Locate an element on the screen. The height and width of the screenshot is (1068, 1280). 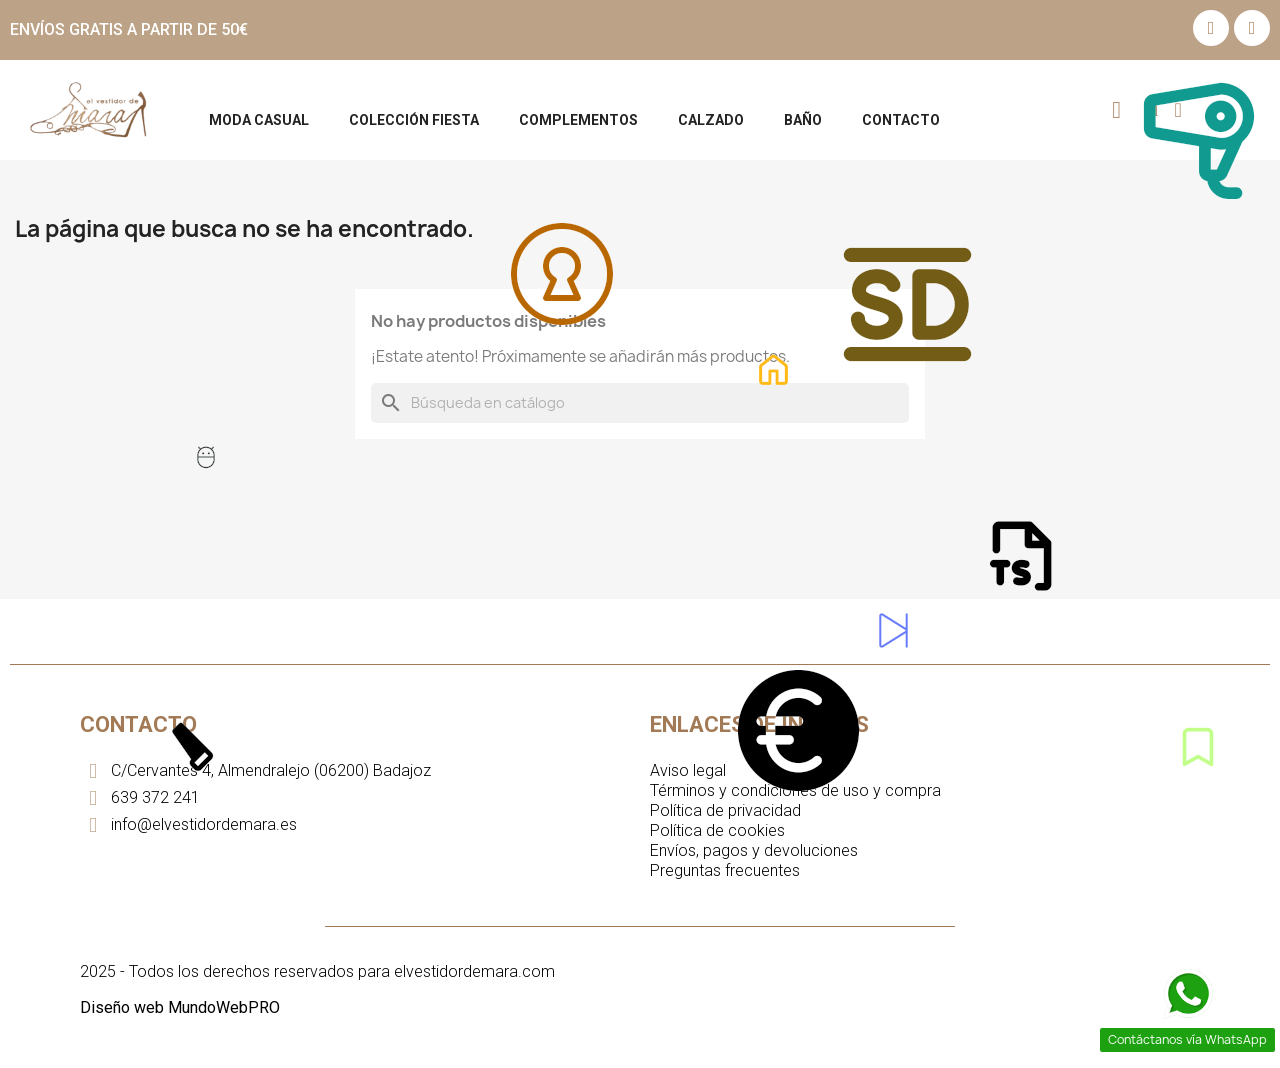
a TypeScript file is located at coordinates (1022, 556).